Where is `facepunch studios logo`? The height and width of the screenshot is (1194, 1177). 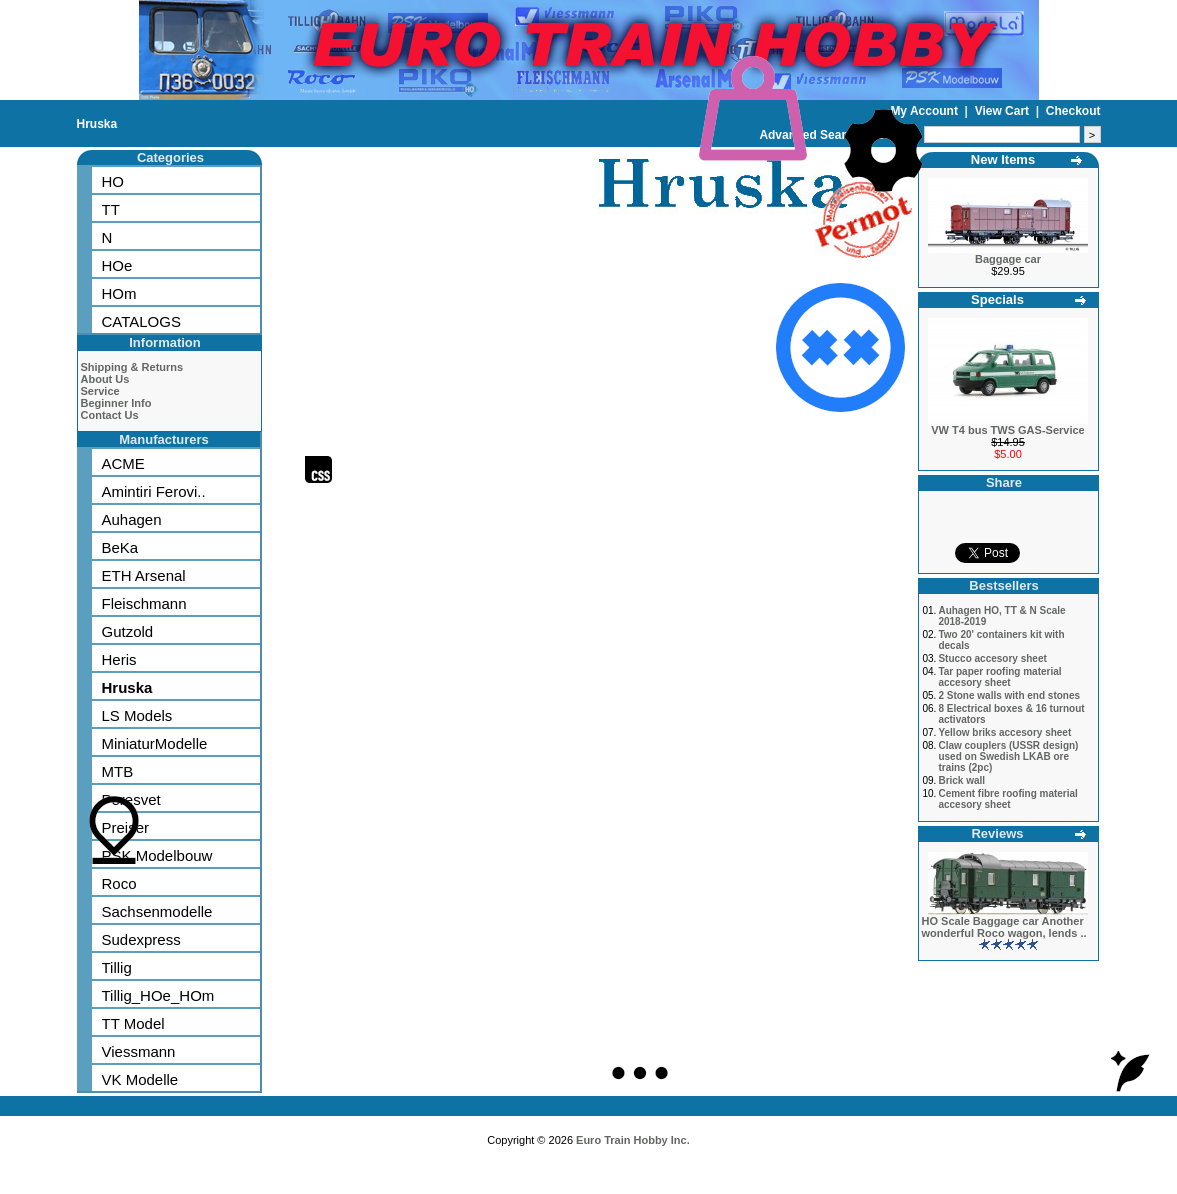 facepunch studios logo is located at coordinates (840, 347).